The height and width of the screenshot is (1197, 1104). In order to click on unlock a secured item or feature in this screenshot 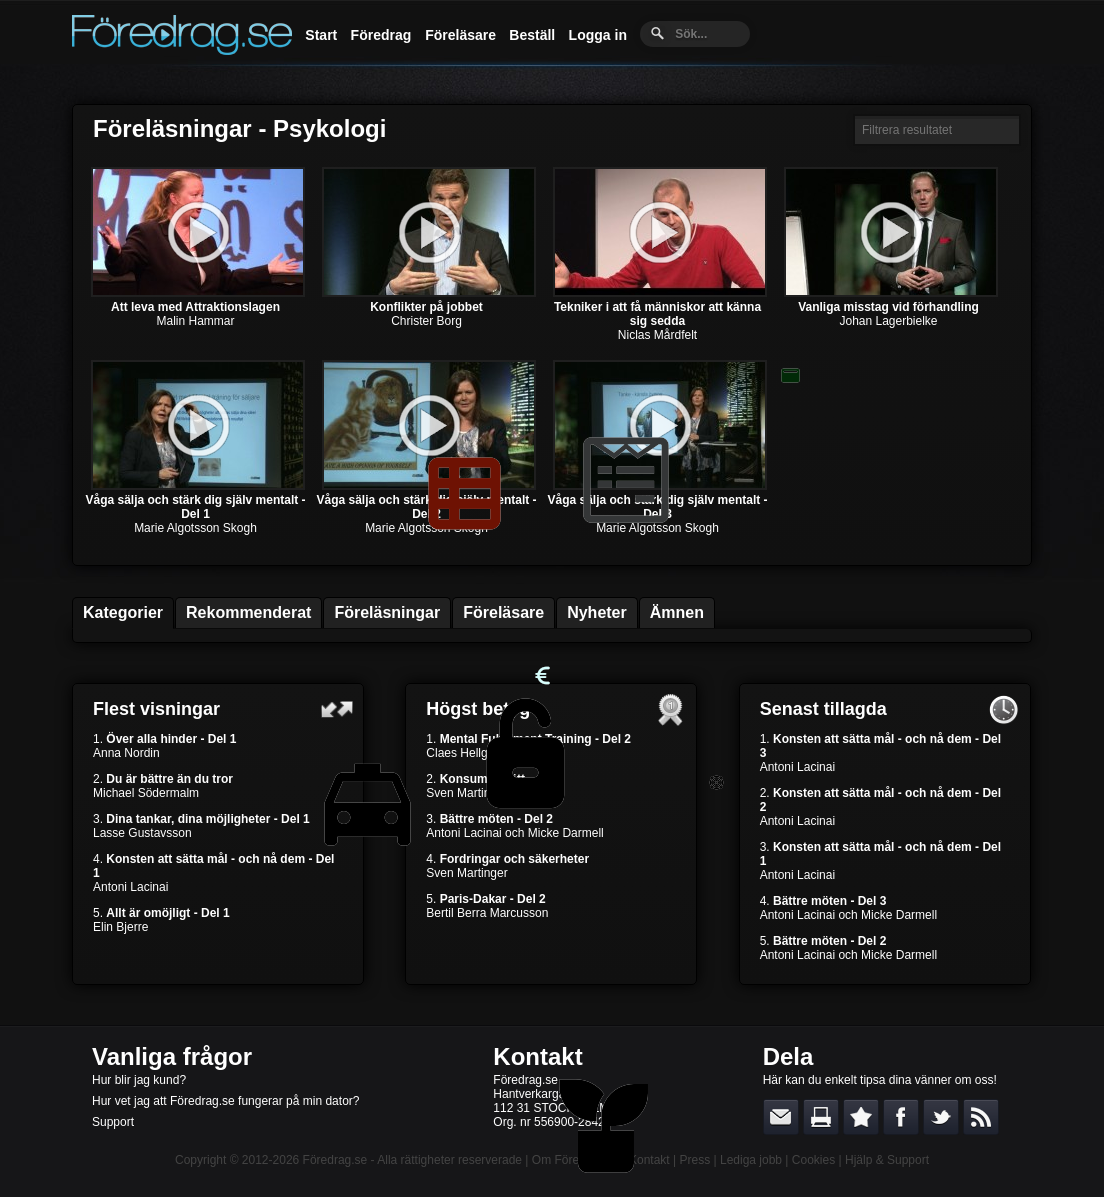, I will do `click(525, 756)`.